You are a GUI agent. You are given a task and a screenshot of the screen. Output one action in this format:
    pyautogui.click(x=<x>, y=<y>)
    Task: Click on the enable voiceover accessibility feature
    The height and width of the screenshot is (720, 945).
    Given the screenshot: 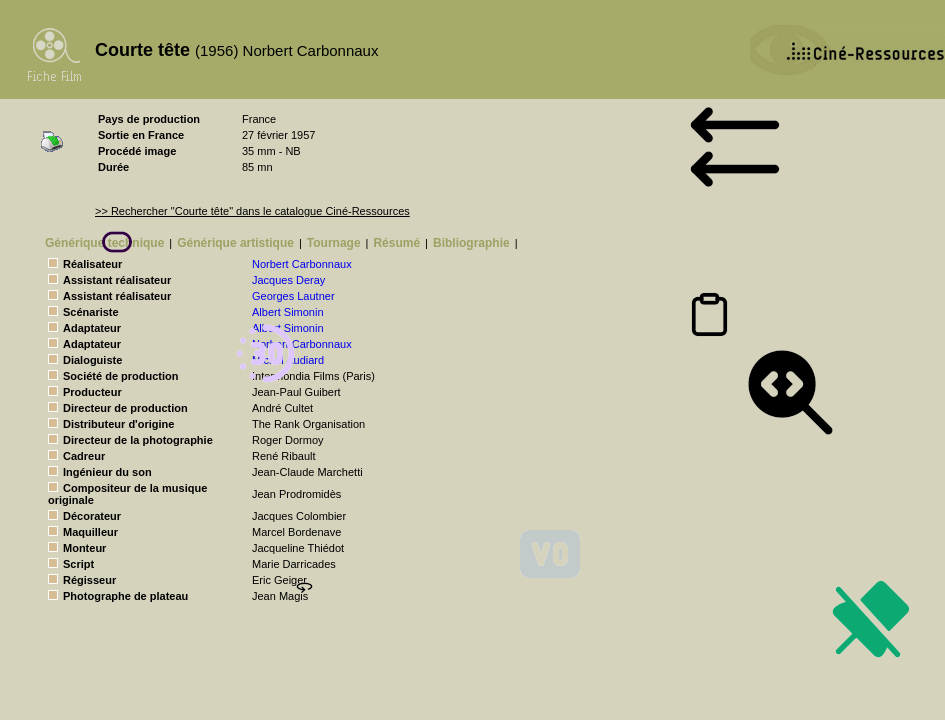 What is the action you would take?
    pyautogui.click(x=550, y=554)
    